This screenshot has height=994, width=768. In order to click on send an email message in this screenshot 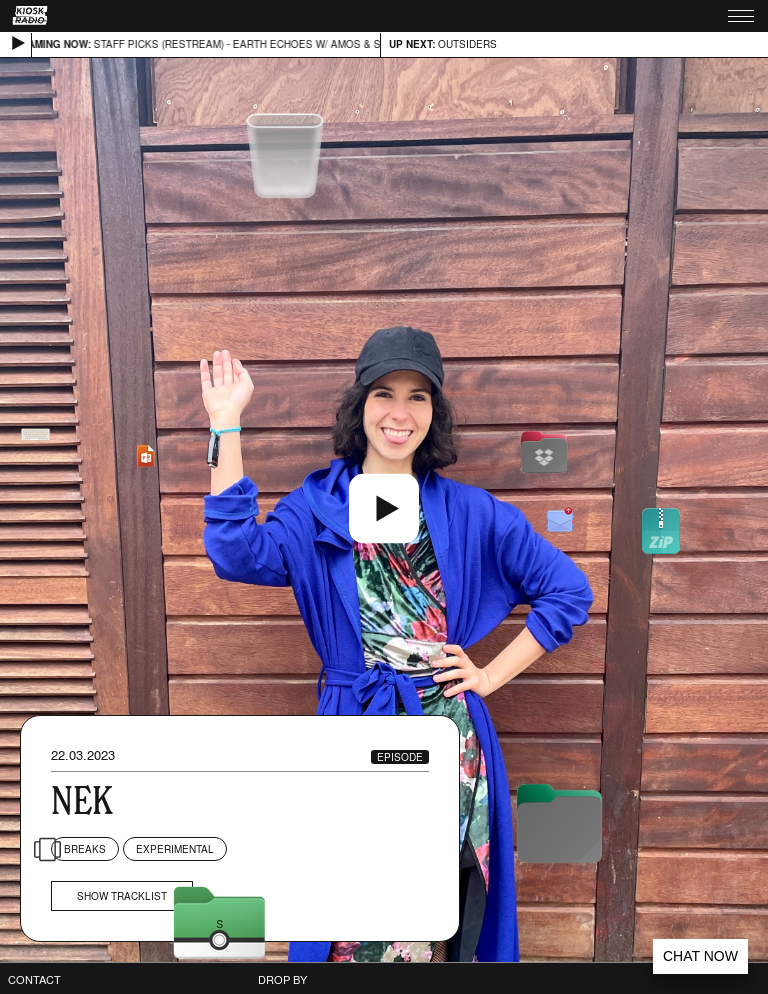, I will do `click(560, 521)`.